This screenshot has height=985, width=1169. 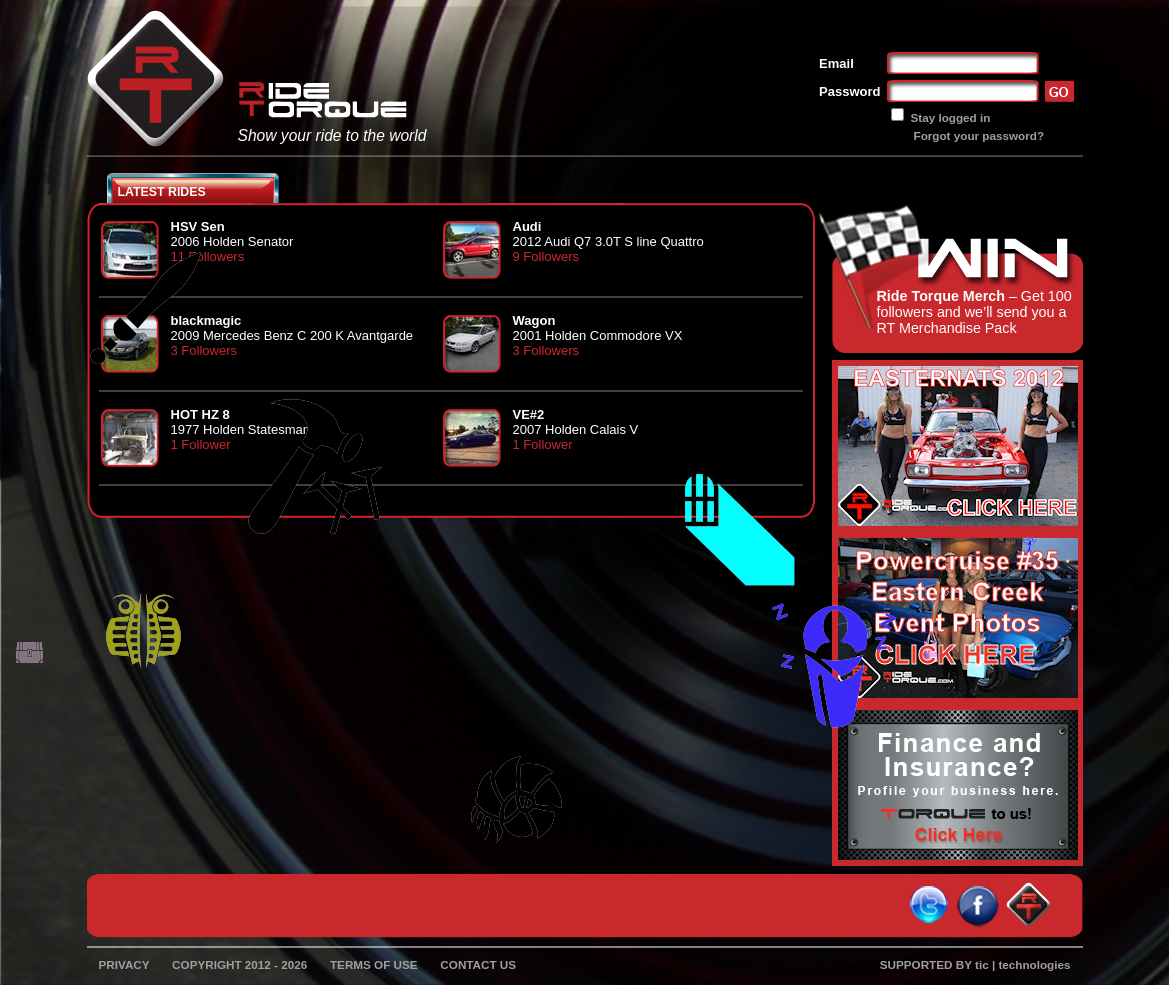 I want to click on access construction or building tools, so click(x=315, y=466).